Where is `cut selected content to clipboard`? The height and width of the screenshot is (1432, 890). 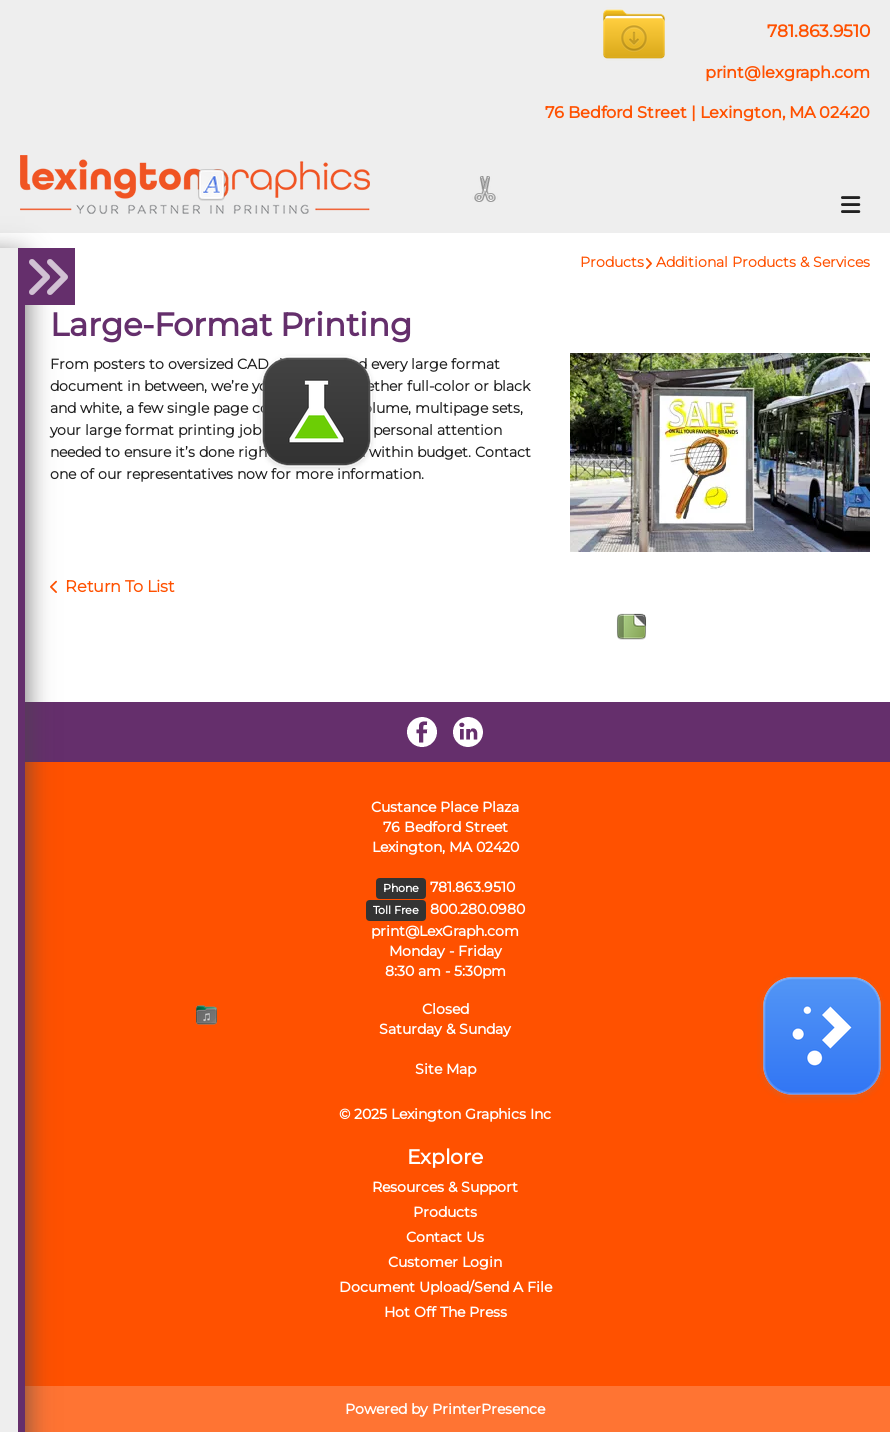
cut selected content to clipboard is located at coordinates (485, 189).